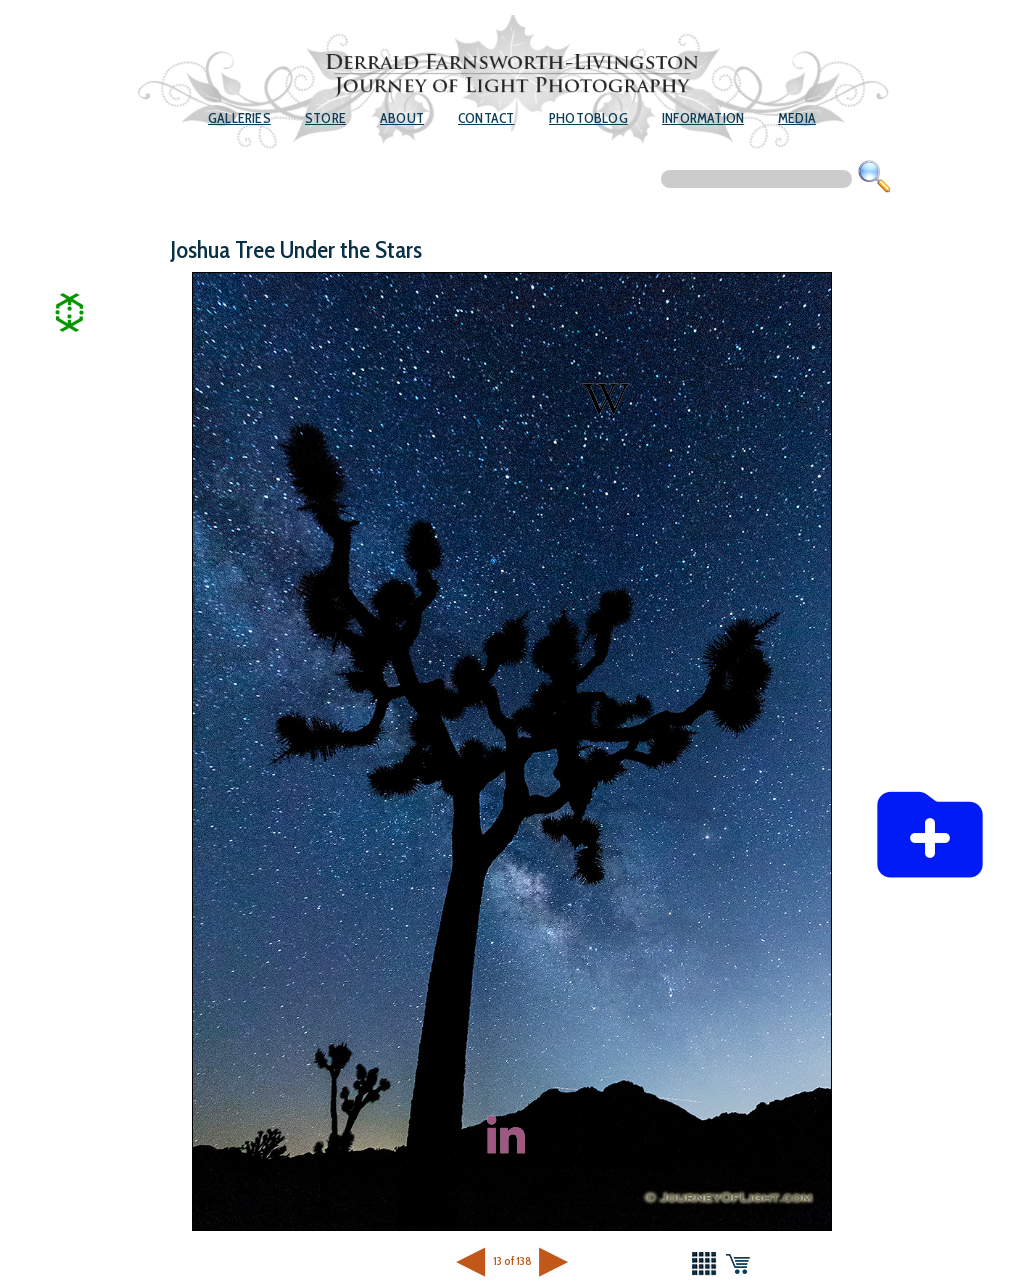 The height and width of the screenshot is (1284, 1024). What do you see at coordinates (506, 1137) in the screenshot?
I see `connect with linkedin profile` at bounding box center [506, 1137].